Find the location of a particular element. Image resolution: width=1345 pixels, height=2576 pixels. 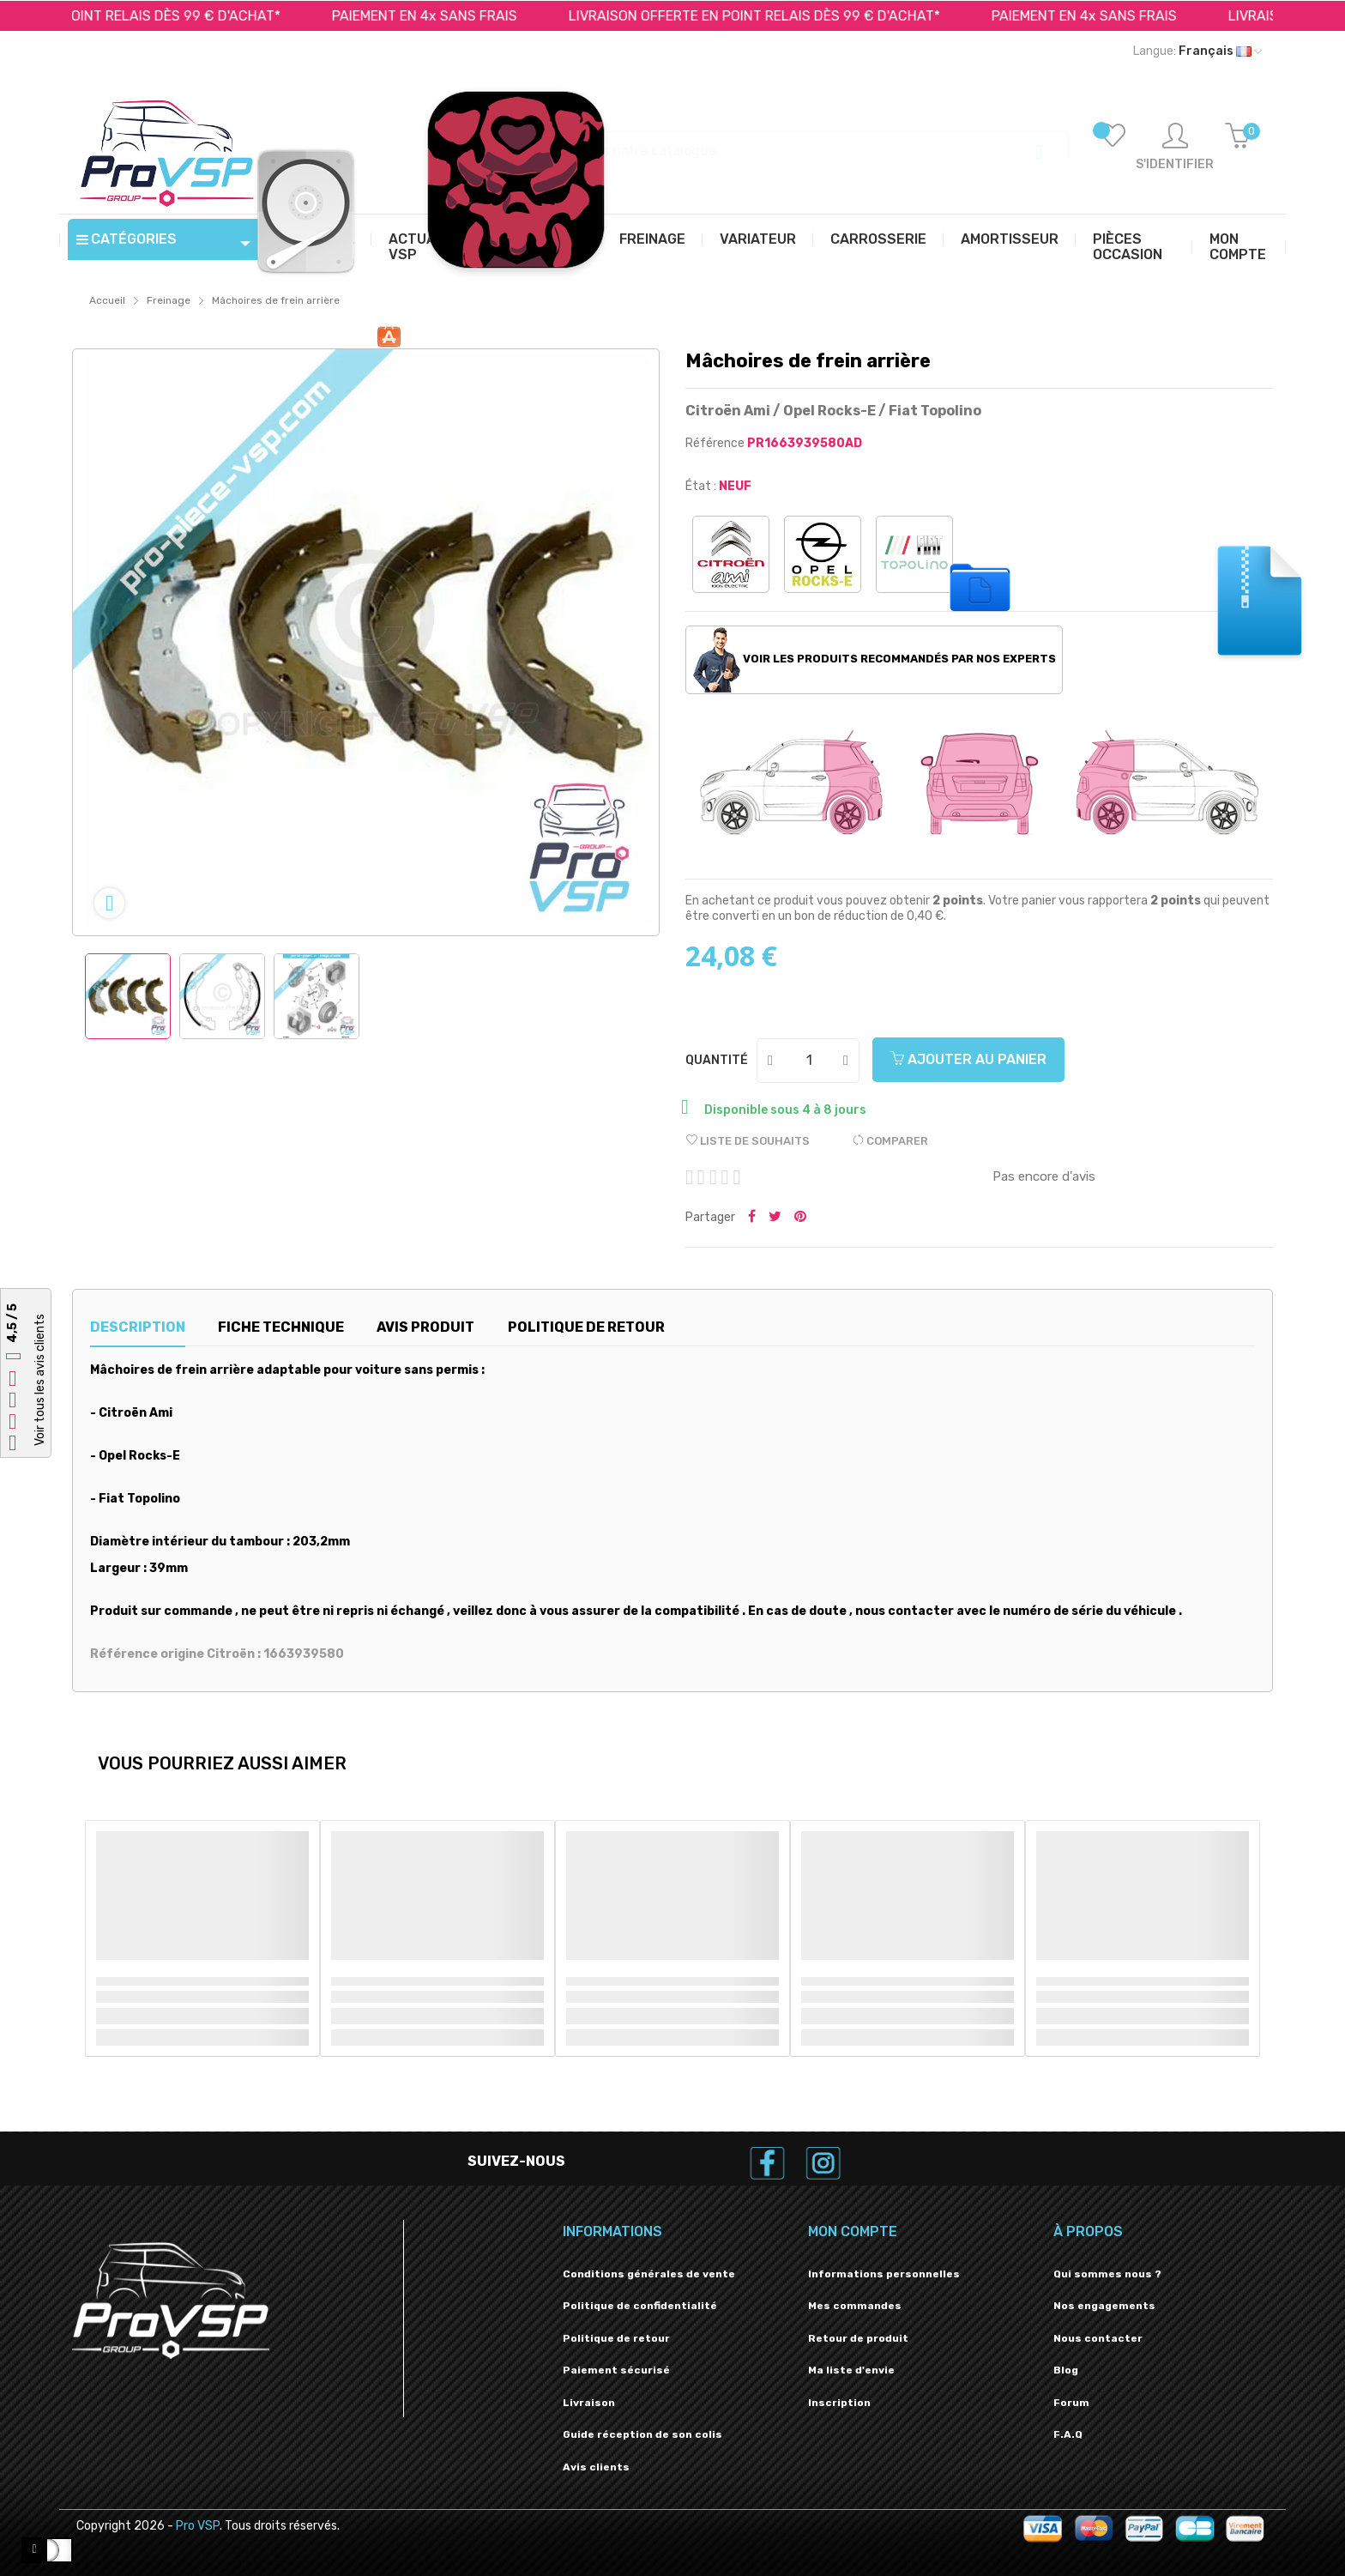

an archive file in .ar format is located at coordinates (1259, 602).